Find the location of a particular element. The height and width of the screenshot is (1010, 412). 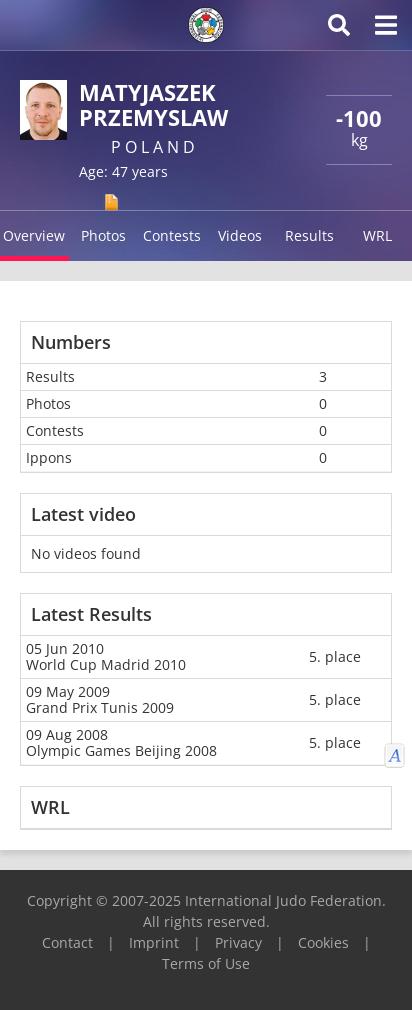

open a font file is located at coordinates (394, 755).